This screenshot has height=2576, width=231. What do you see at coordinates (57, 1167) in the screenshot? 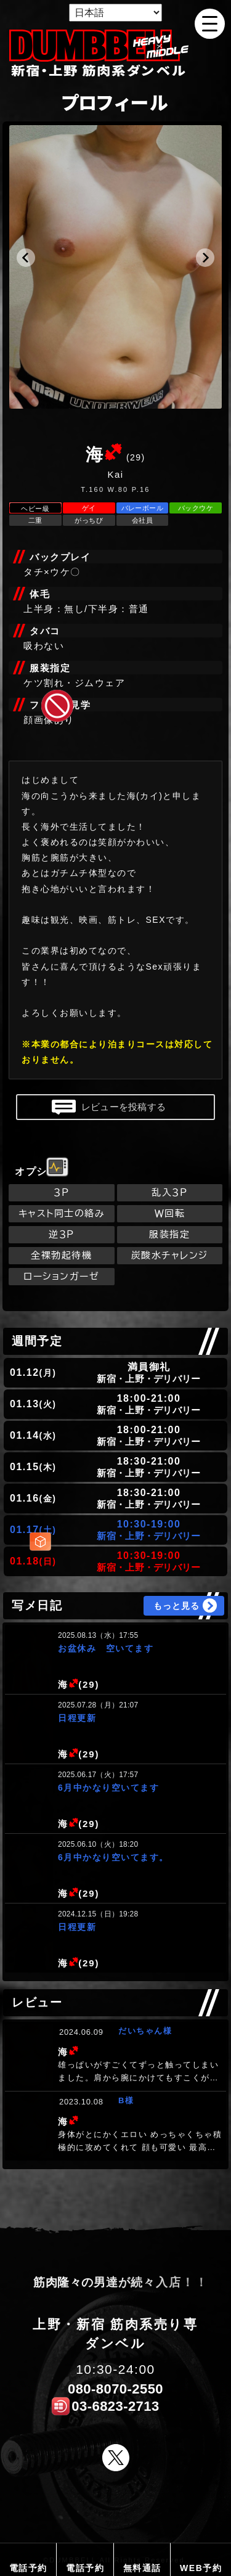
I see `open system monitor to view CPU and memory usage` at bounding box center [57, 1167].